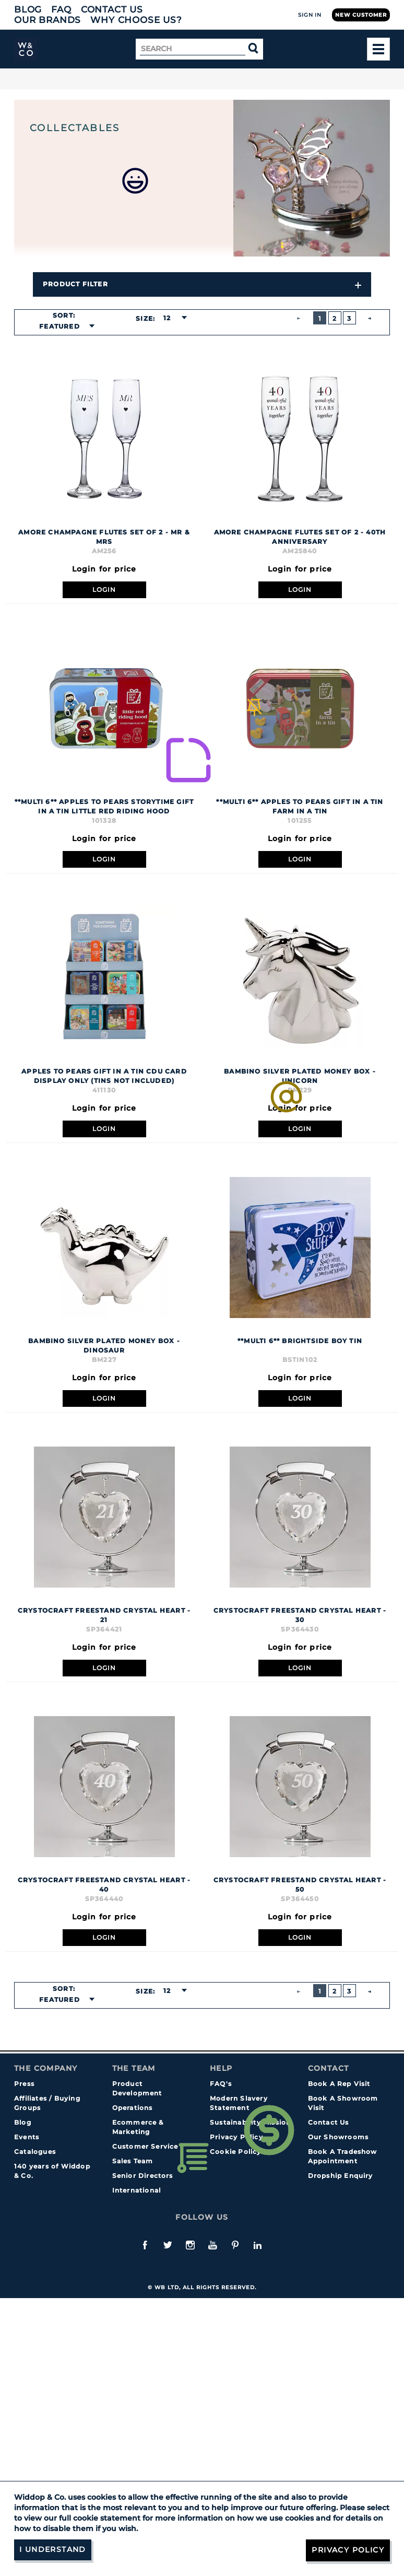 Image resolution: width=404 pixels, height=2576 pixels. I want to click on mention a user in a post or comment, so click(286, 1097).